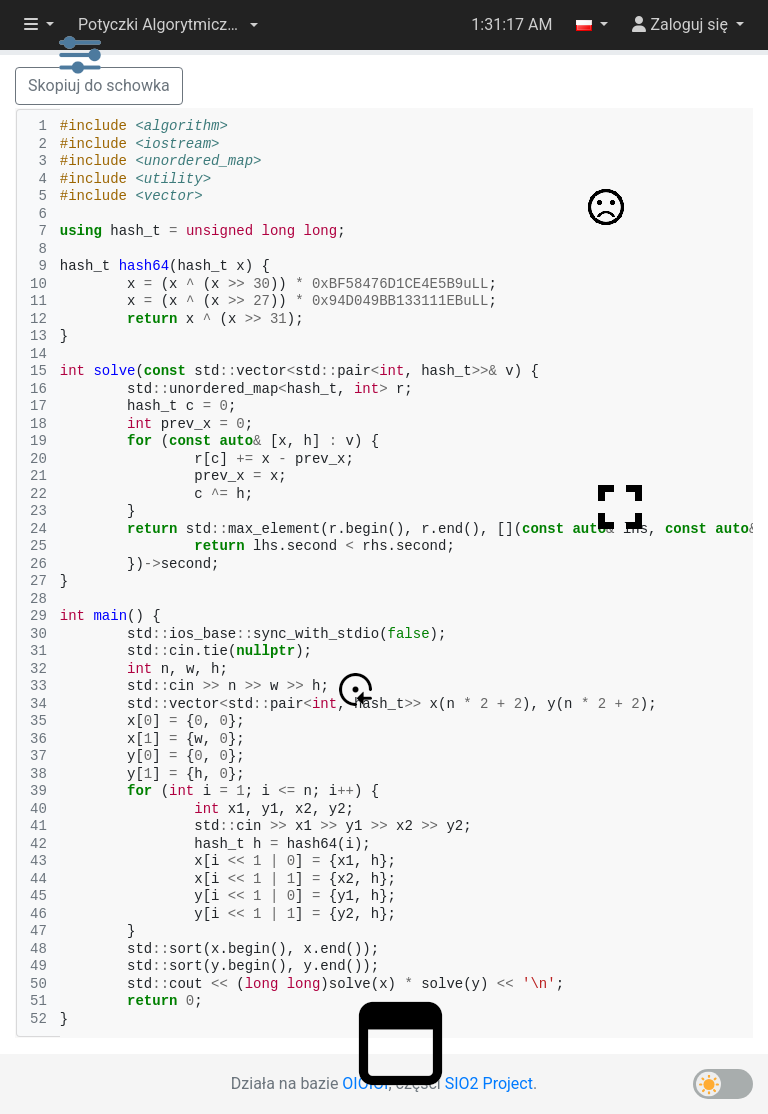 The image size is (768, 1114). I want to click on indicates an issue is tracked by another item, so click(355, 689).